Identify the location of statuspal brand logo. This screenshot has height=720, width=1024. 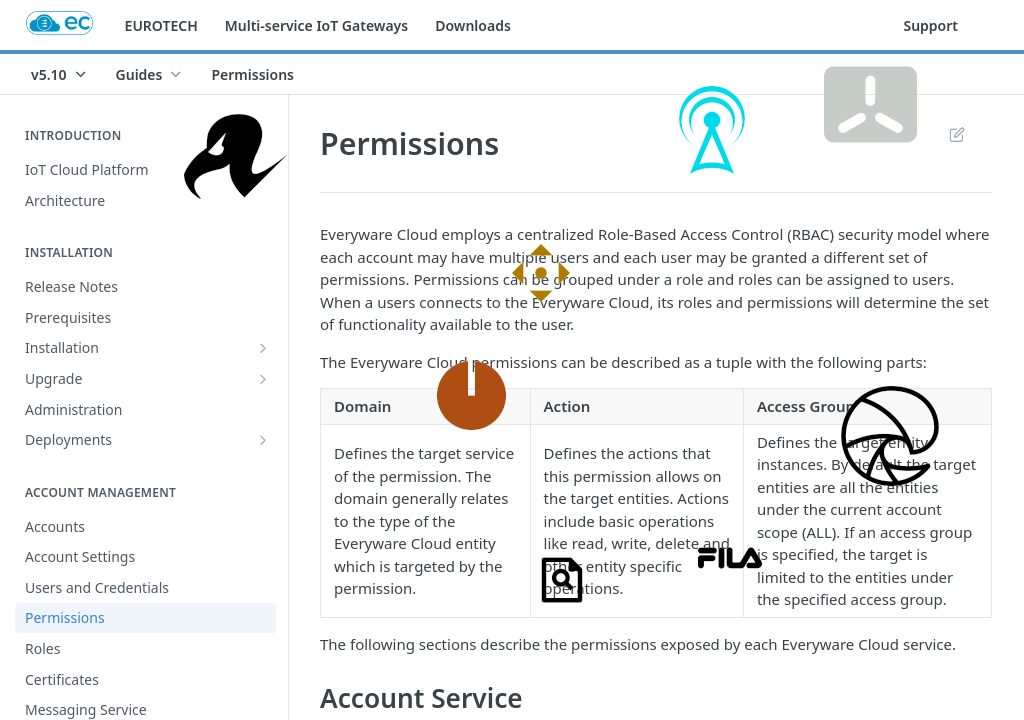
(712, 130).